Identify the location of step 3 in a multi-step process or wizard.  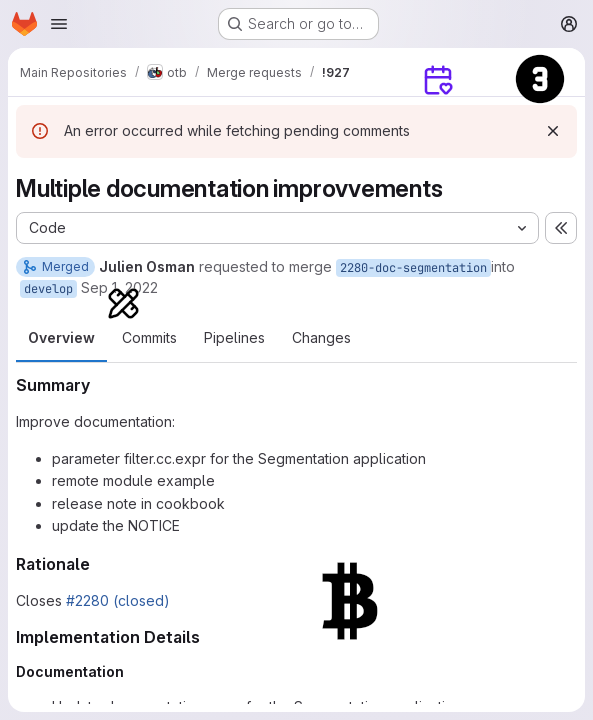
(540, 79).